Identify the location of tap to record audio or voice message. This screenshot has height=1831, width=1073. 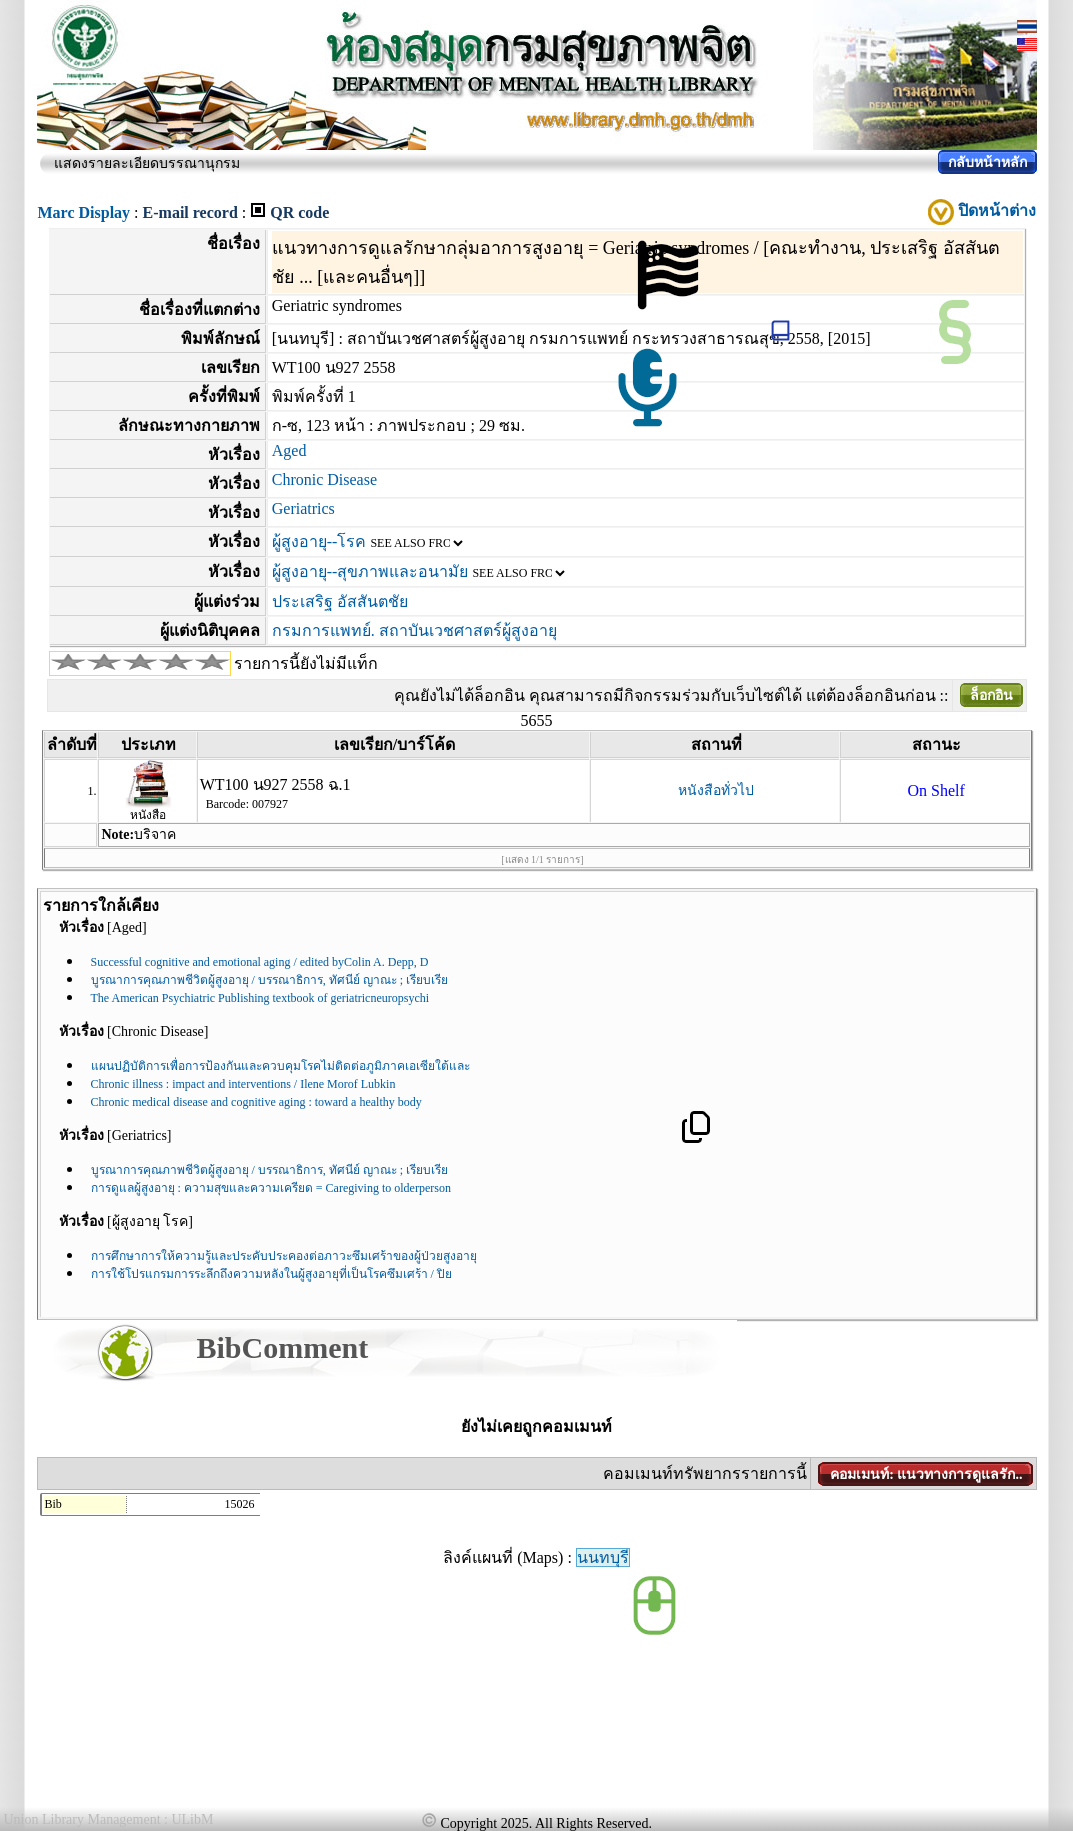
(647, 387).